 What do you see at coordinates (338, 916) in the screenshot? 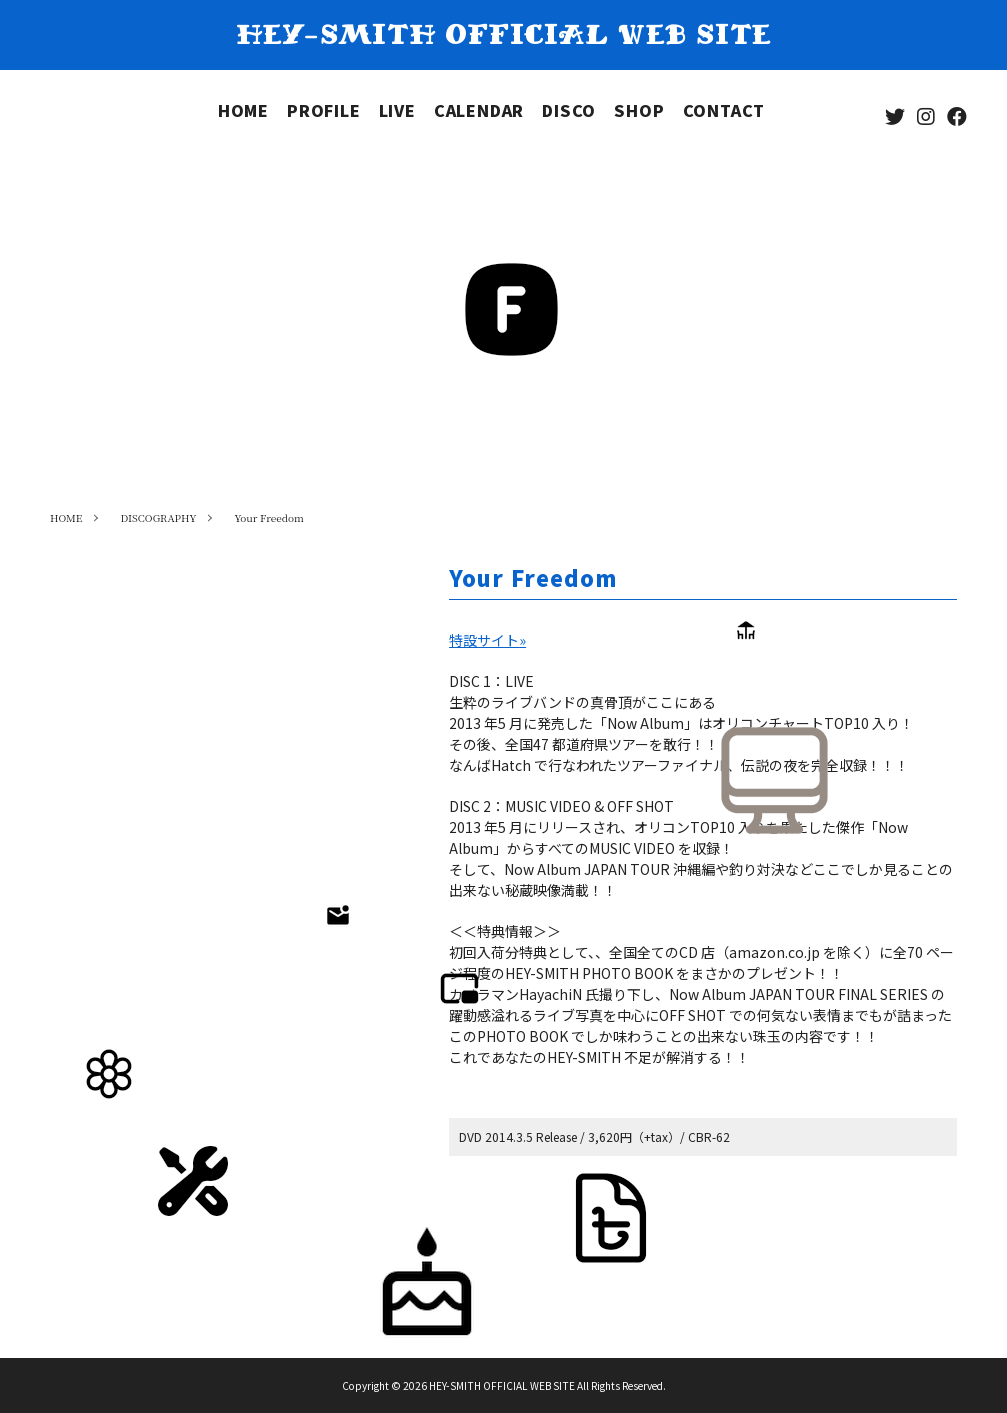
I see `indicates an unread email in your inbox` at bounding box center [338, 916].